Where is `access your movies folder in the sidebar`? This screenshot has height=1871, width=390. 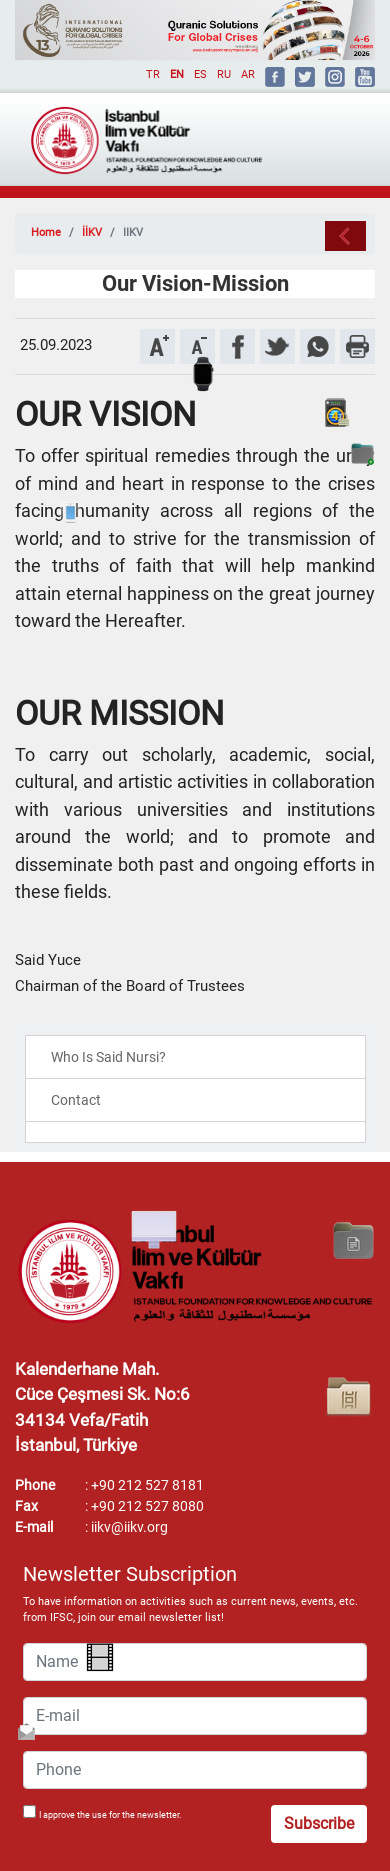
access your movies folder in the sidebar is located at coordinates (100, 1657).